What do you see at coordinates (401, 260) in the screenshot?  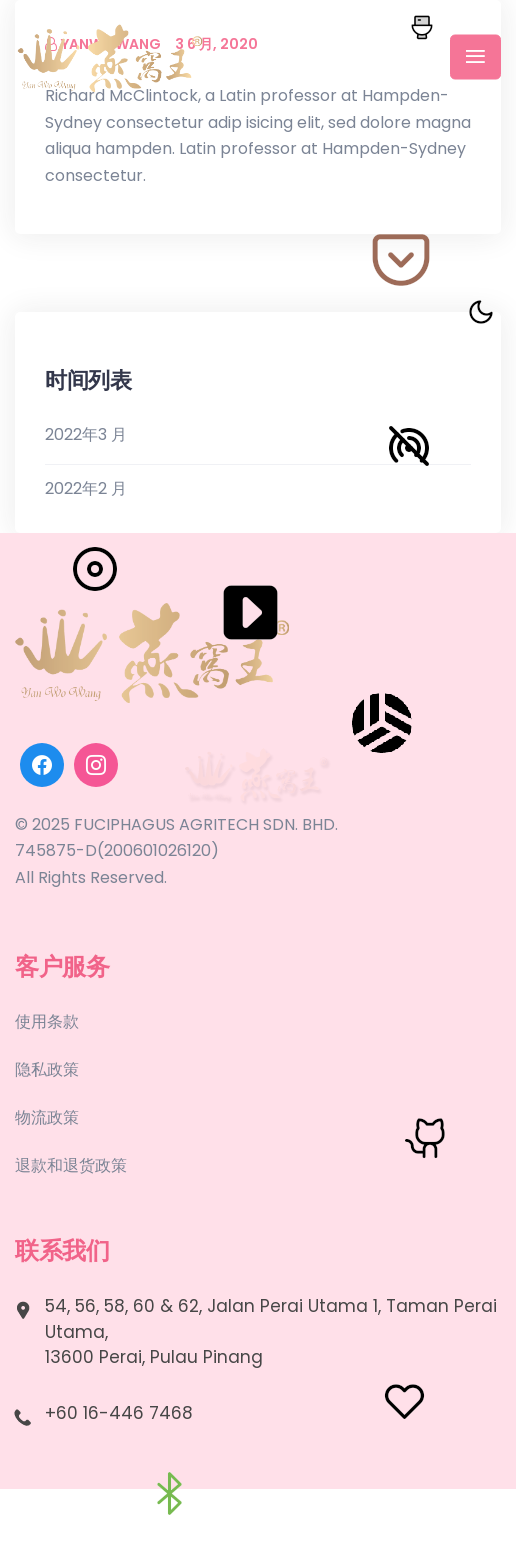 I see `save to pocket app` at bounding box center [401, 260].